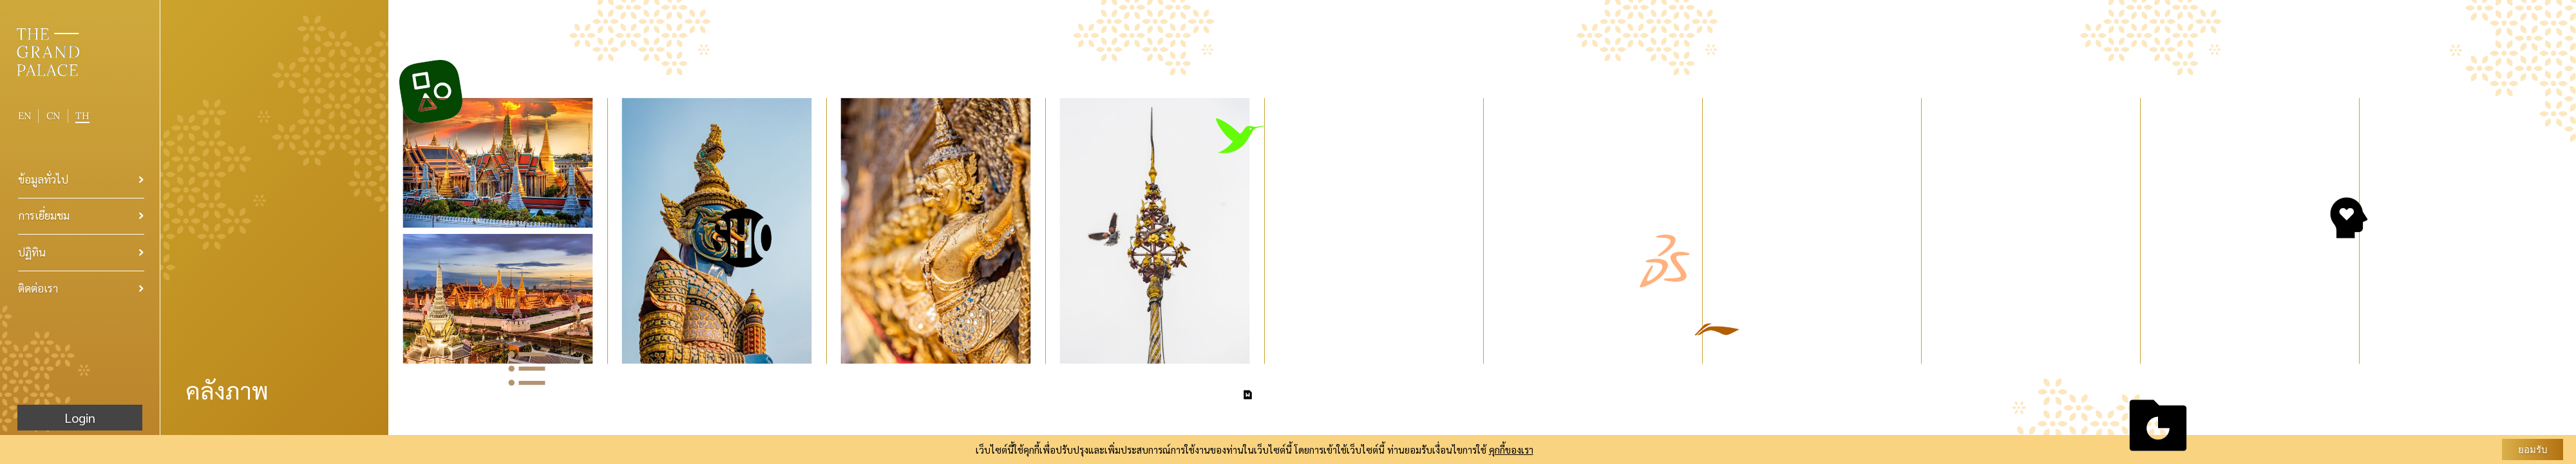 The height and width of the screenshot is (464, 2576). What do you see at coordinates (1717, 329) in the screenshot?
I see `li-ning brand logo` at bounding box center [1717, 329].